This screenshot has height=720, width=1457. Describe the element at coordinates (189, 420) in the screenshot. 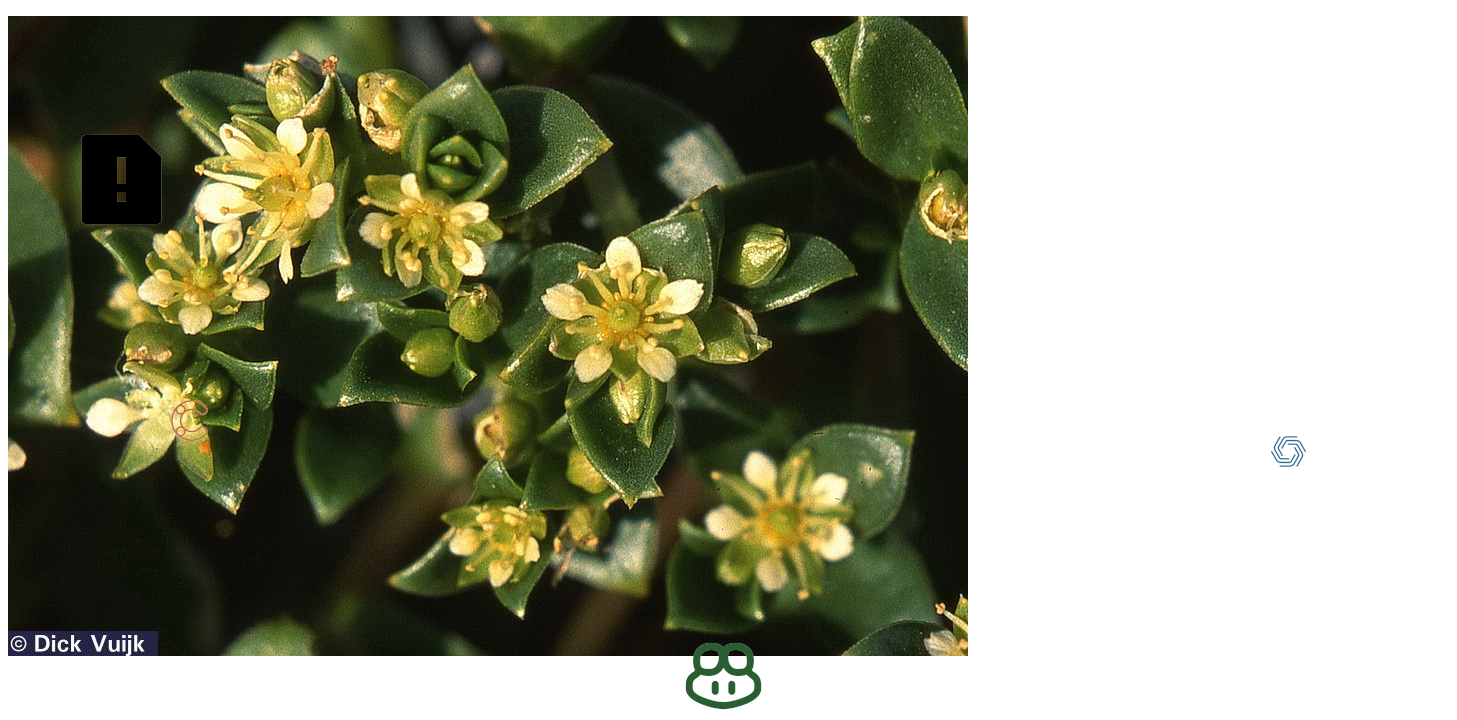

I see `link to Contentful CMS platform` at that location.